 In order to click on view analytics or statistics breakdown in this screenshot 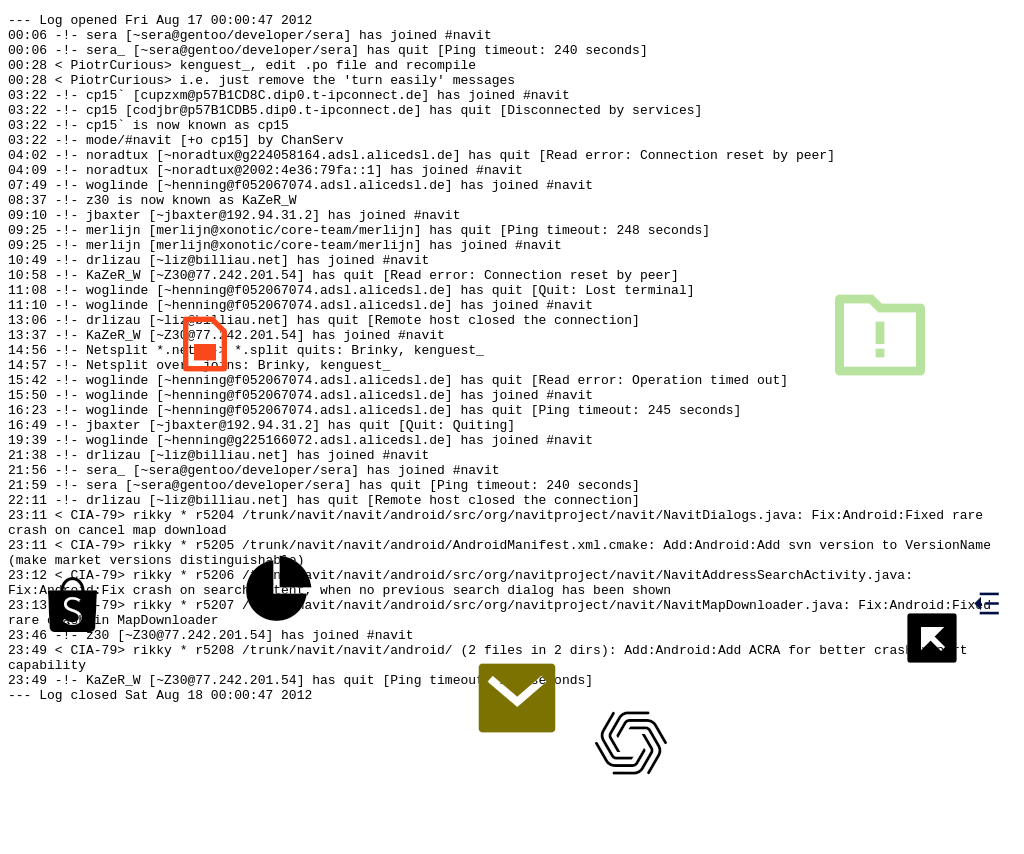, I will do `click(276, 590)`.